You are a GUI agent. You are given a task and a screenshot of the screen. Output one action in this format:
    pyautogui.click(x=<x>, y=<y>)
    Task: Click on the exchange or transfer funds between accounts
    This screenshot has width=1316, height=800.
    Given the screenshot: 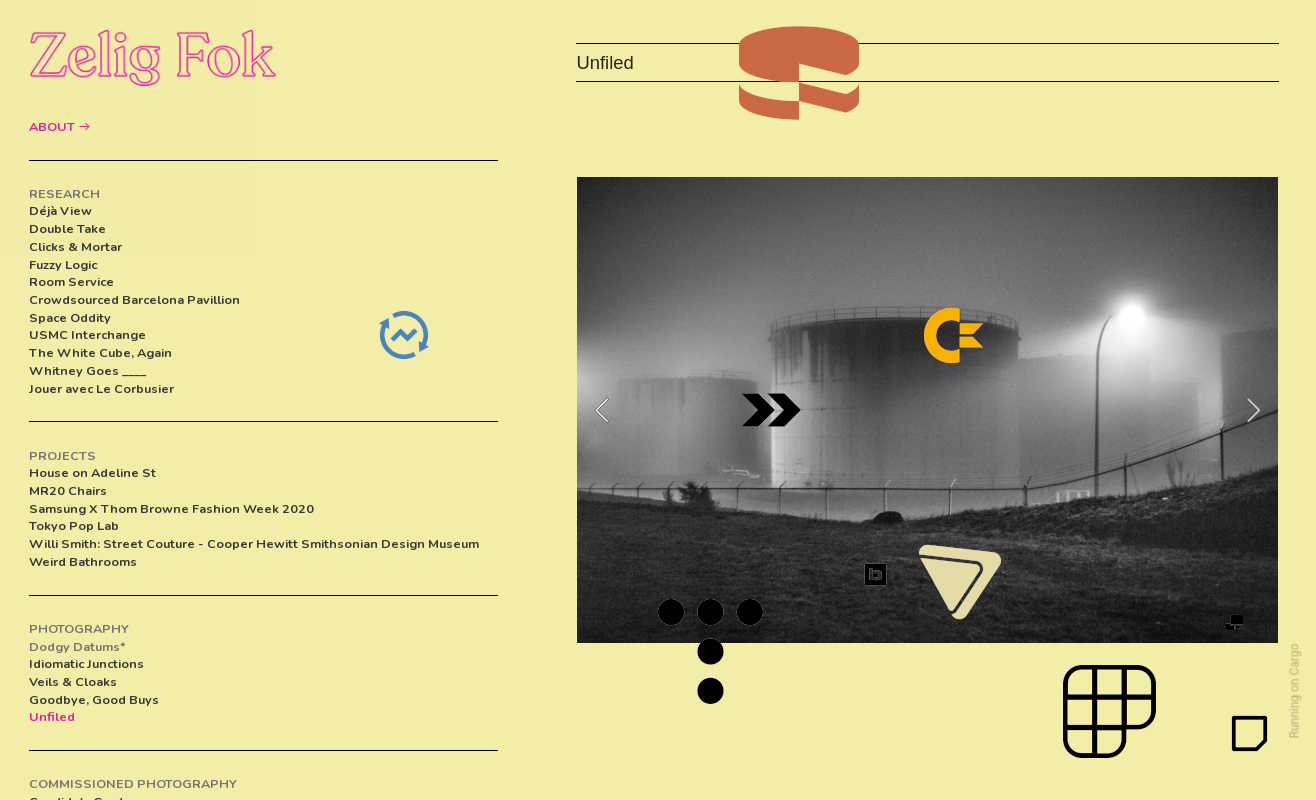 What is the action you would take?
    pyautogui.click(x=404, y=335)
    